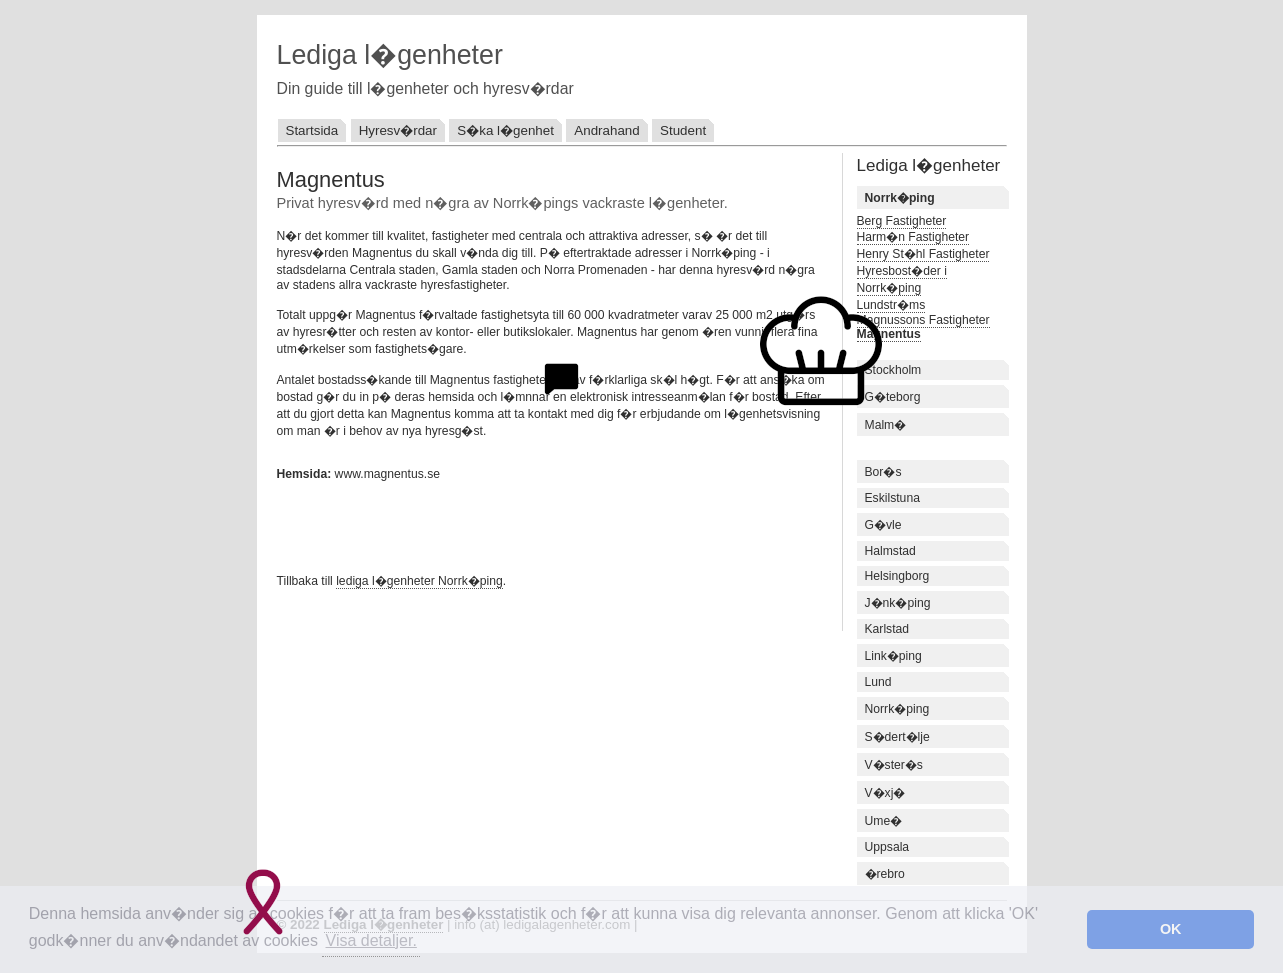 The height and width of the screenshot is (973, 1283). Describe the element at coordinates (263, 902) in the screenshot. I see `health awareness or medical cause symbol` at that location.